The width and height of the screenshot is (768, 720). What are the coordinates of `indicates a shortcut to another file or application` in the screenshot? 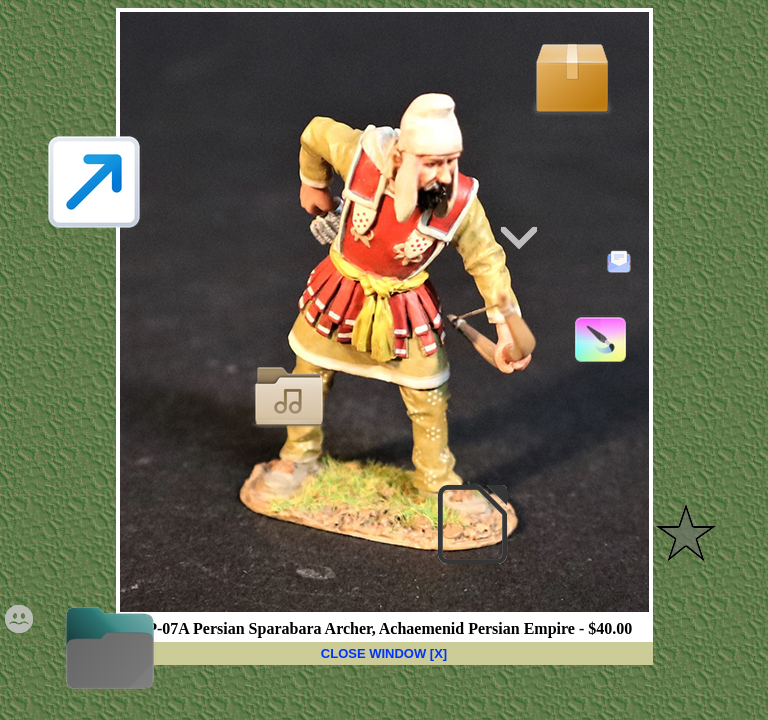 It's located at (94, 182).